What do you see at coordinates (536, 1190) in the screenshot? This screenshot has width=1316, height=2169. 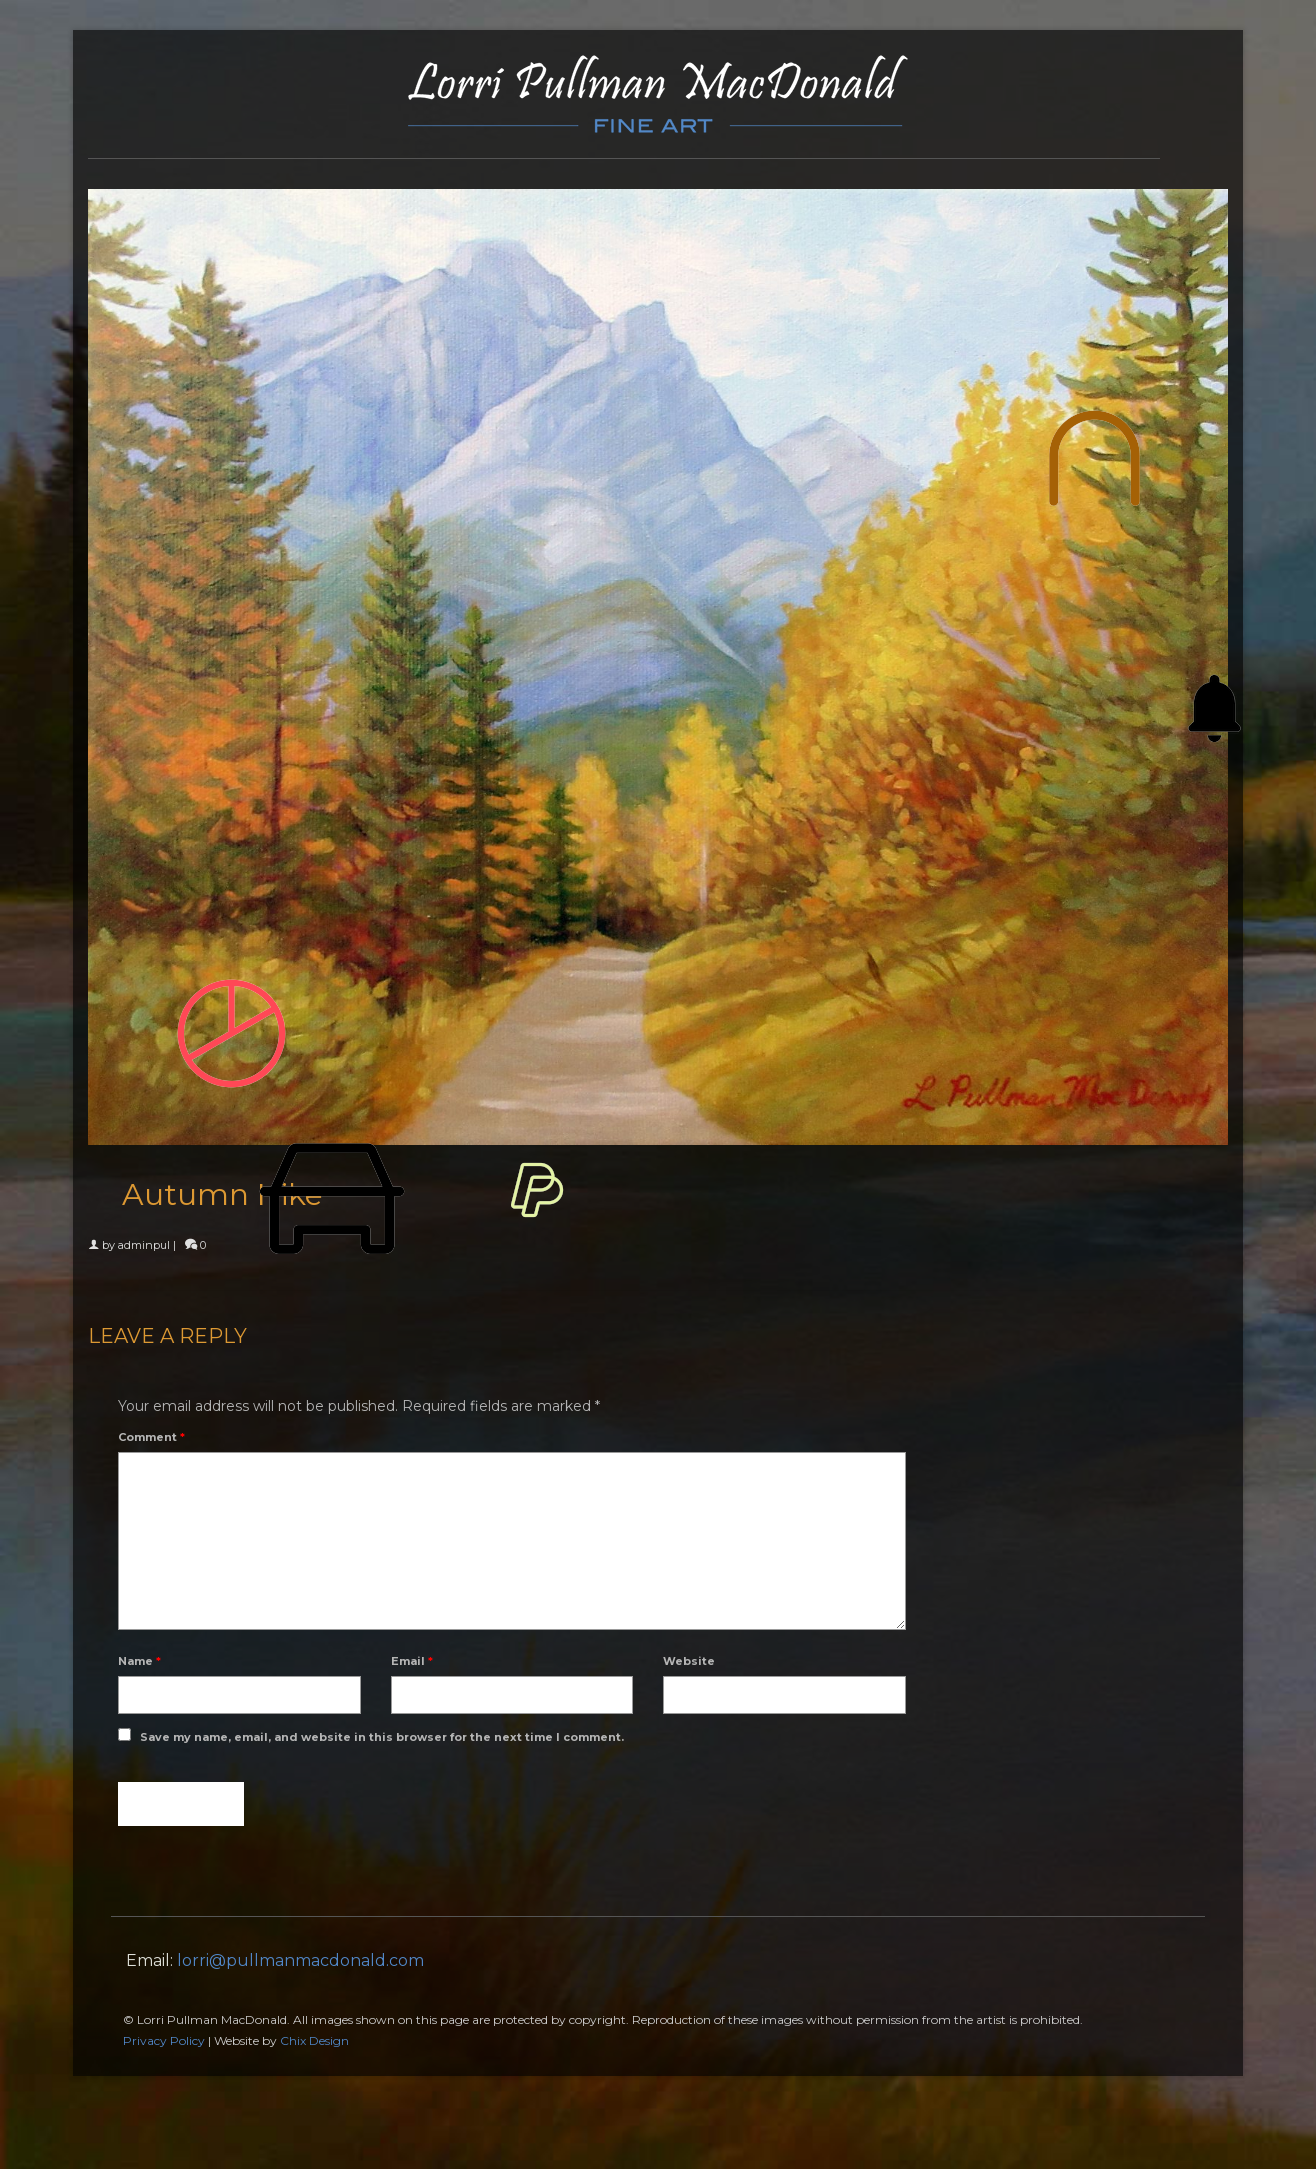 I see `pay with paypal` at bounding box center [536, 1190].